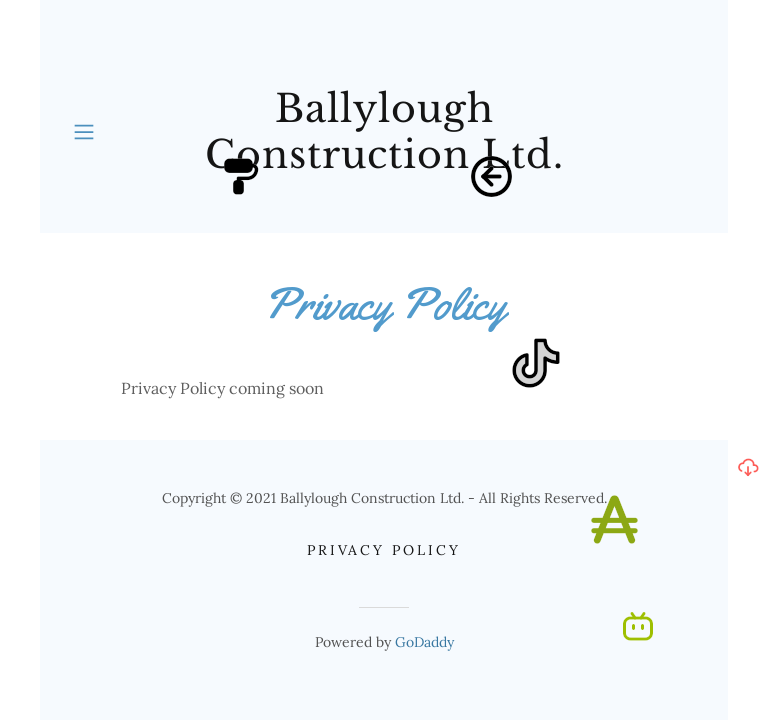  I want to click on access painting or drawing tools, so click(238, 176).